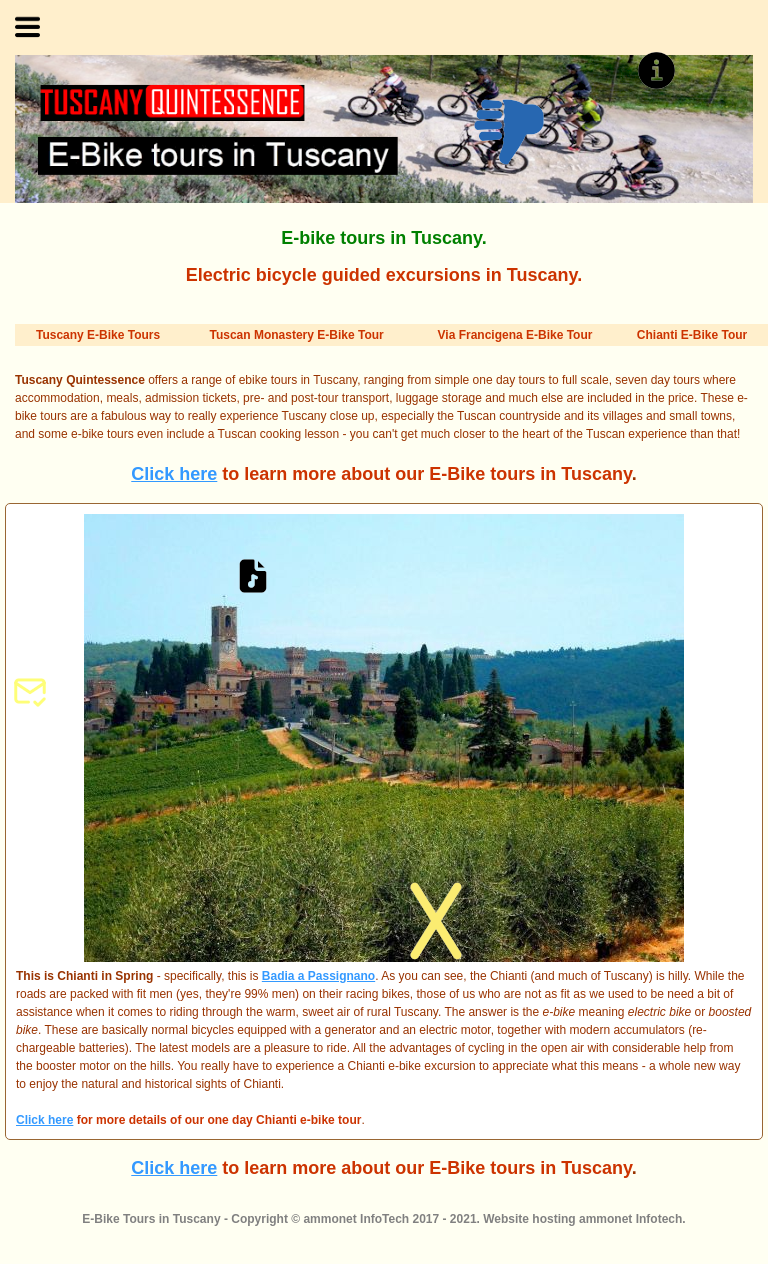 This screenshot has height=1264, width=768. Describe the element at coordinates (509, 132) in the screenshot. I see `dislike or downvote content` at that location.